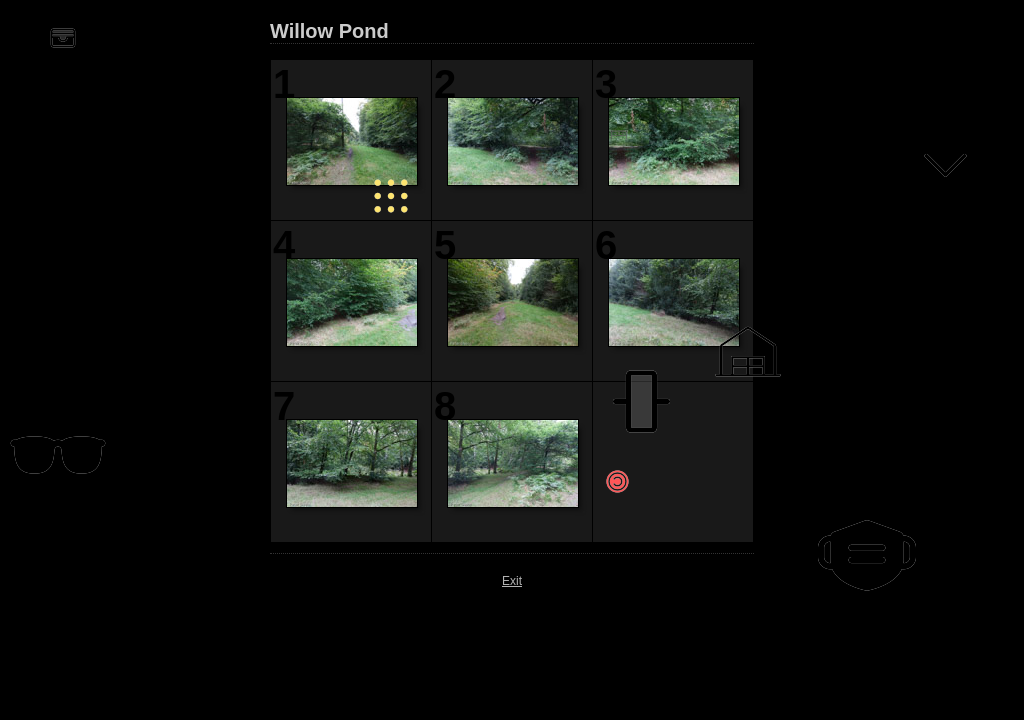 Image resolution: width=1024 pixels, height=720 pixels. I want to click on indicates mask required or health safety protocols, so click(867, 557).